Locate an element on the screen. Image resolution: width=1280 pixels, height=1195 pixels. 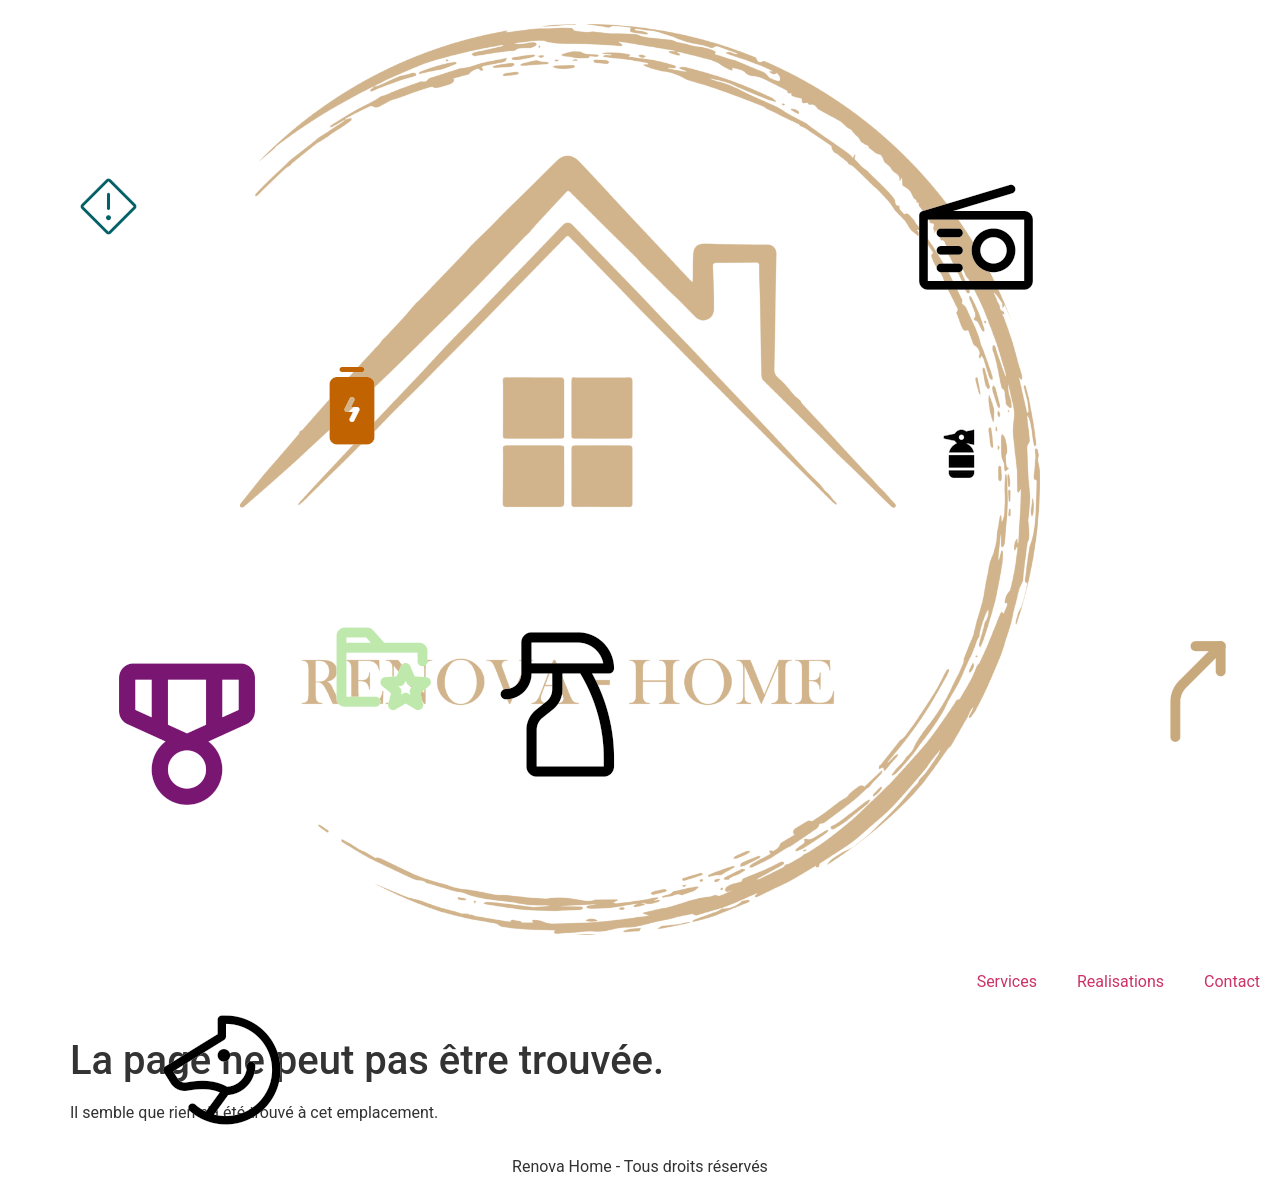
open radio or audio streaming is located at coordinates (976, 246).